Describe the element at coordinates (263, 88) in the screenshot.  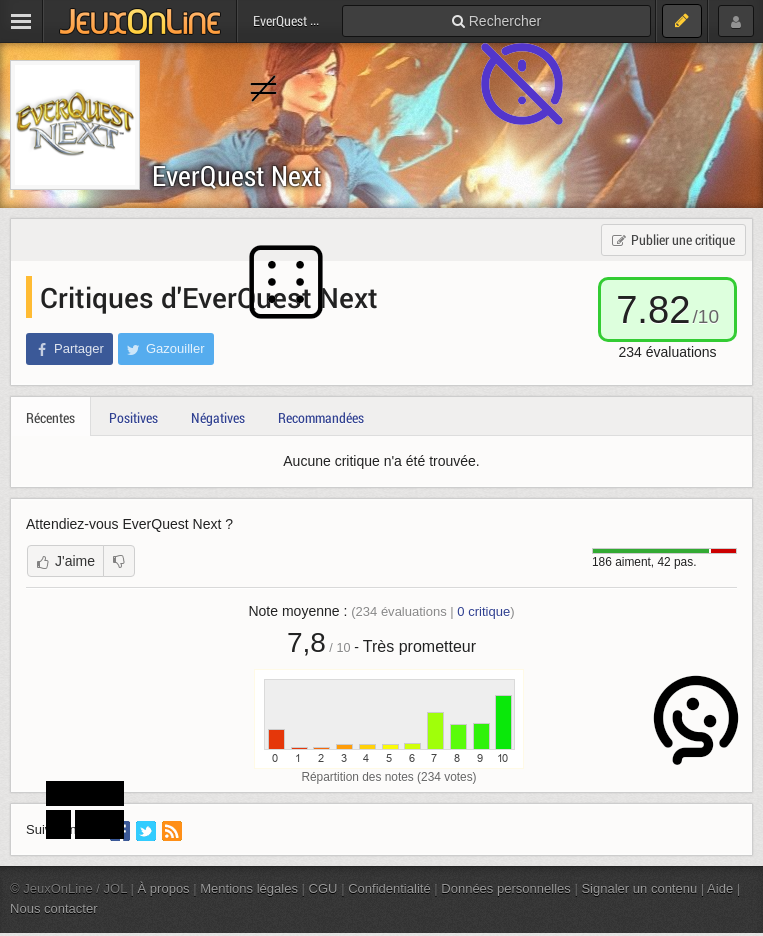
I see `indicates values are not equal or a mismatch` at that location.